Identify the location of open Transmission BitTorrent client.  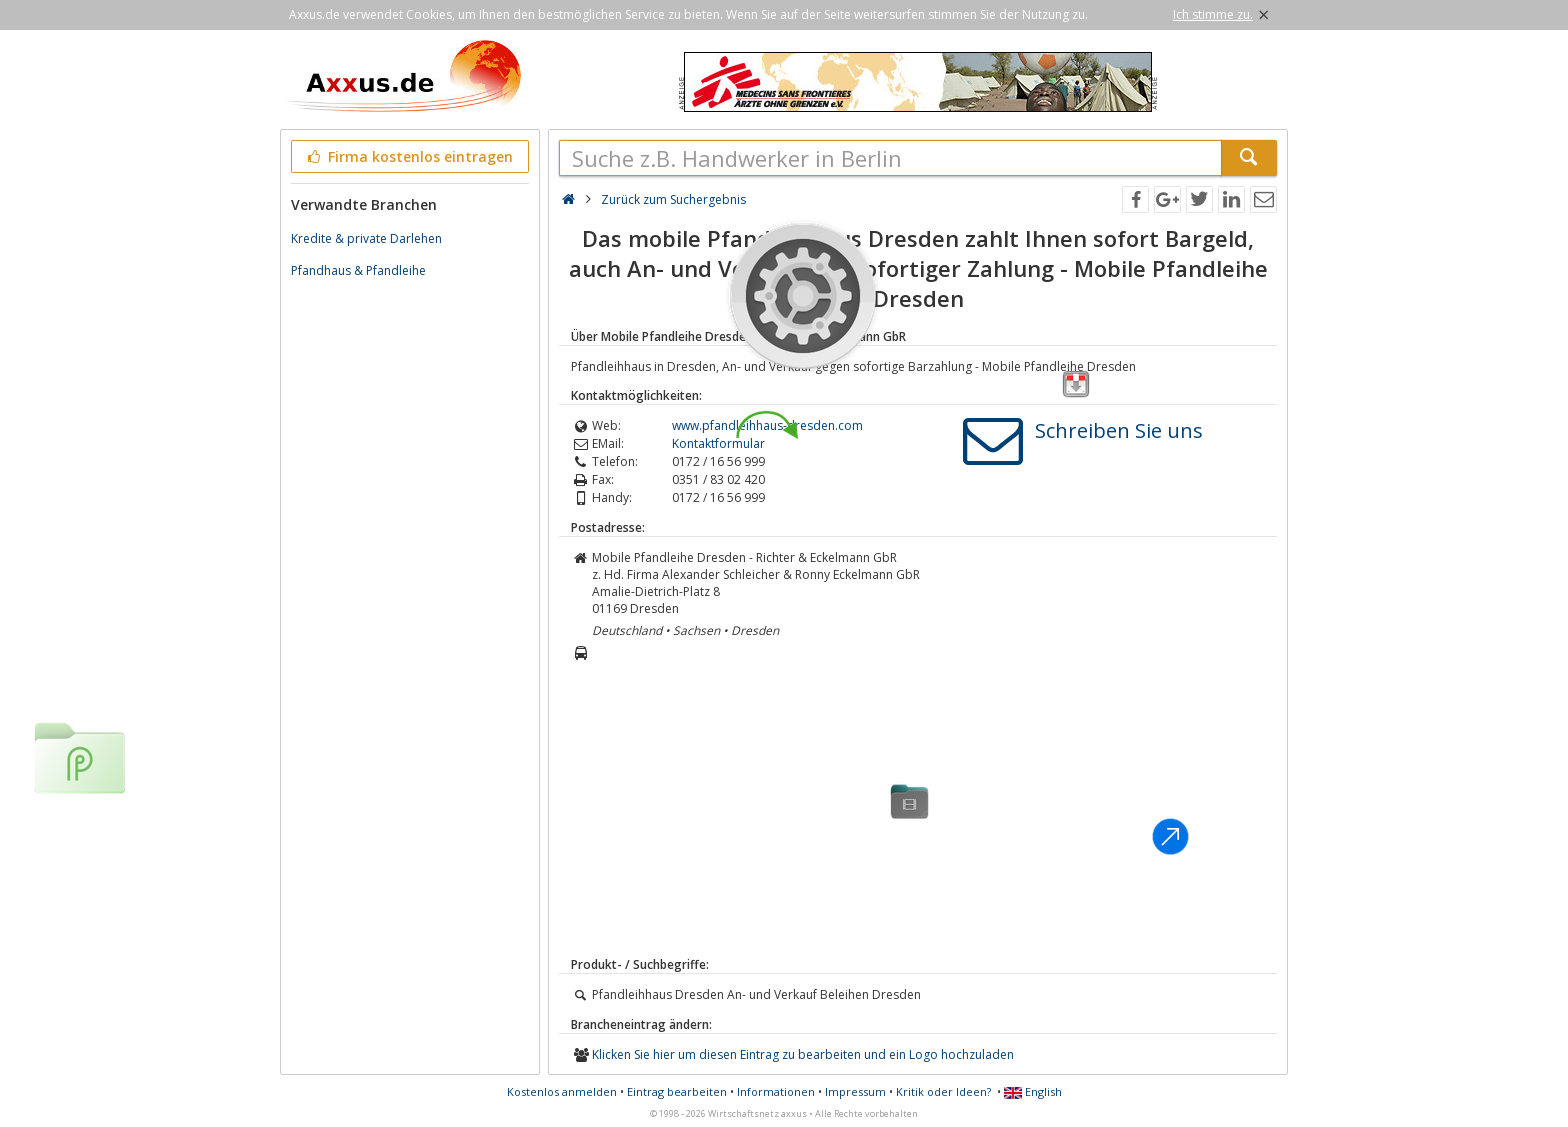
(1076, 384).